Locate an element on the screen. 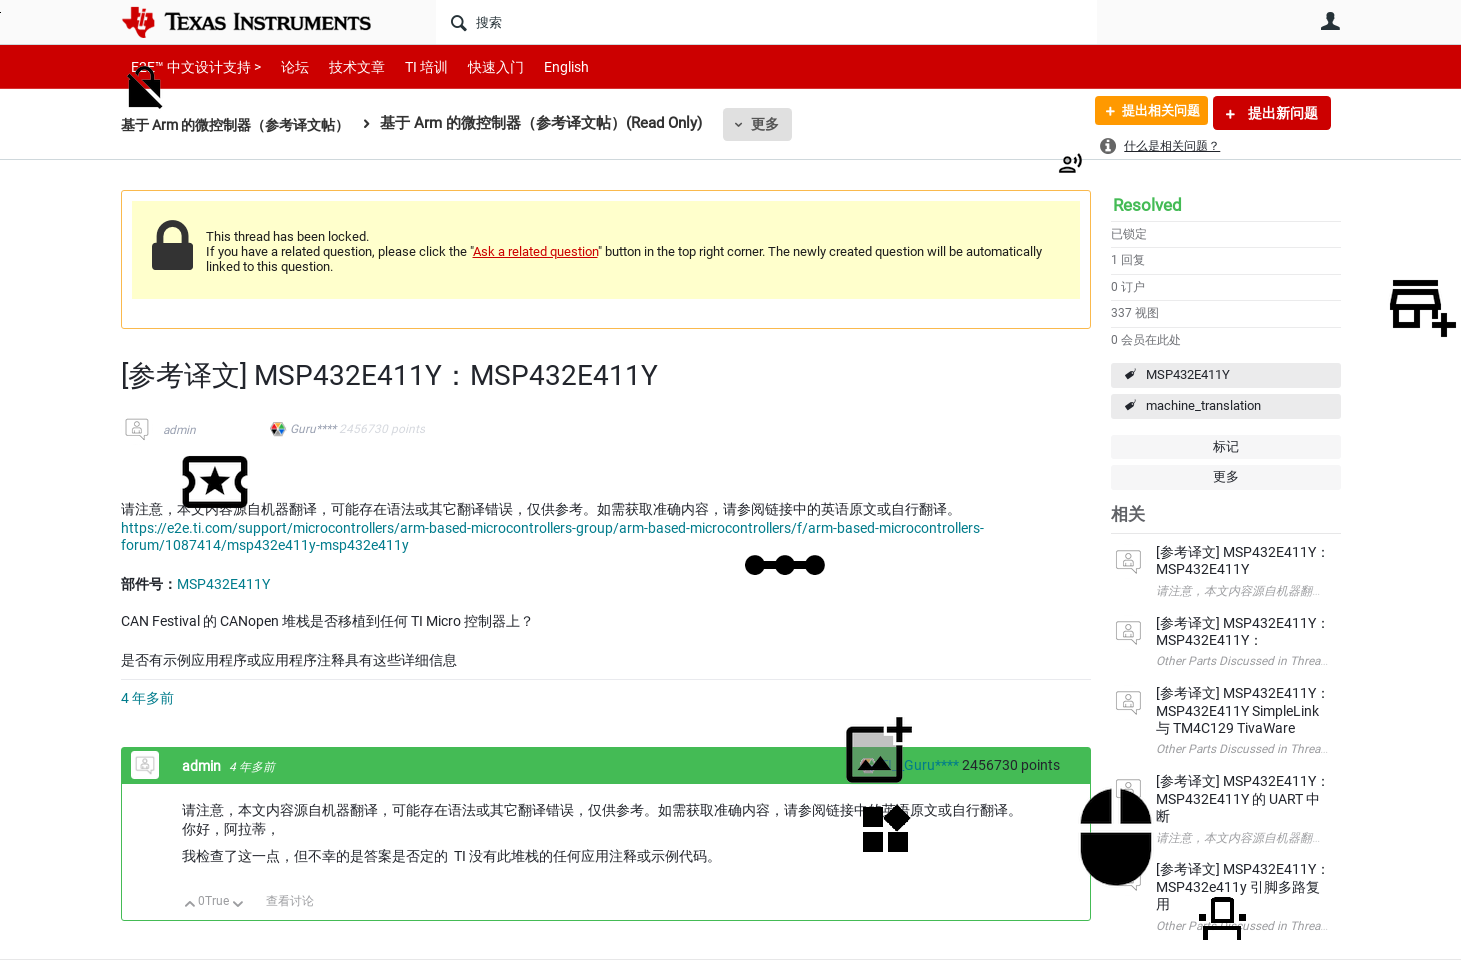 This screenshot has width=1461, height=980. mouse settings or preferences is located at coordinates (1116, 837).